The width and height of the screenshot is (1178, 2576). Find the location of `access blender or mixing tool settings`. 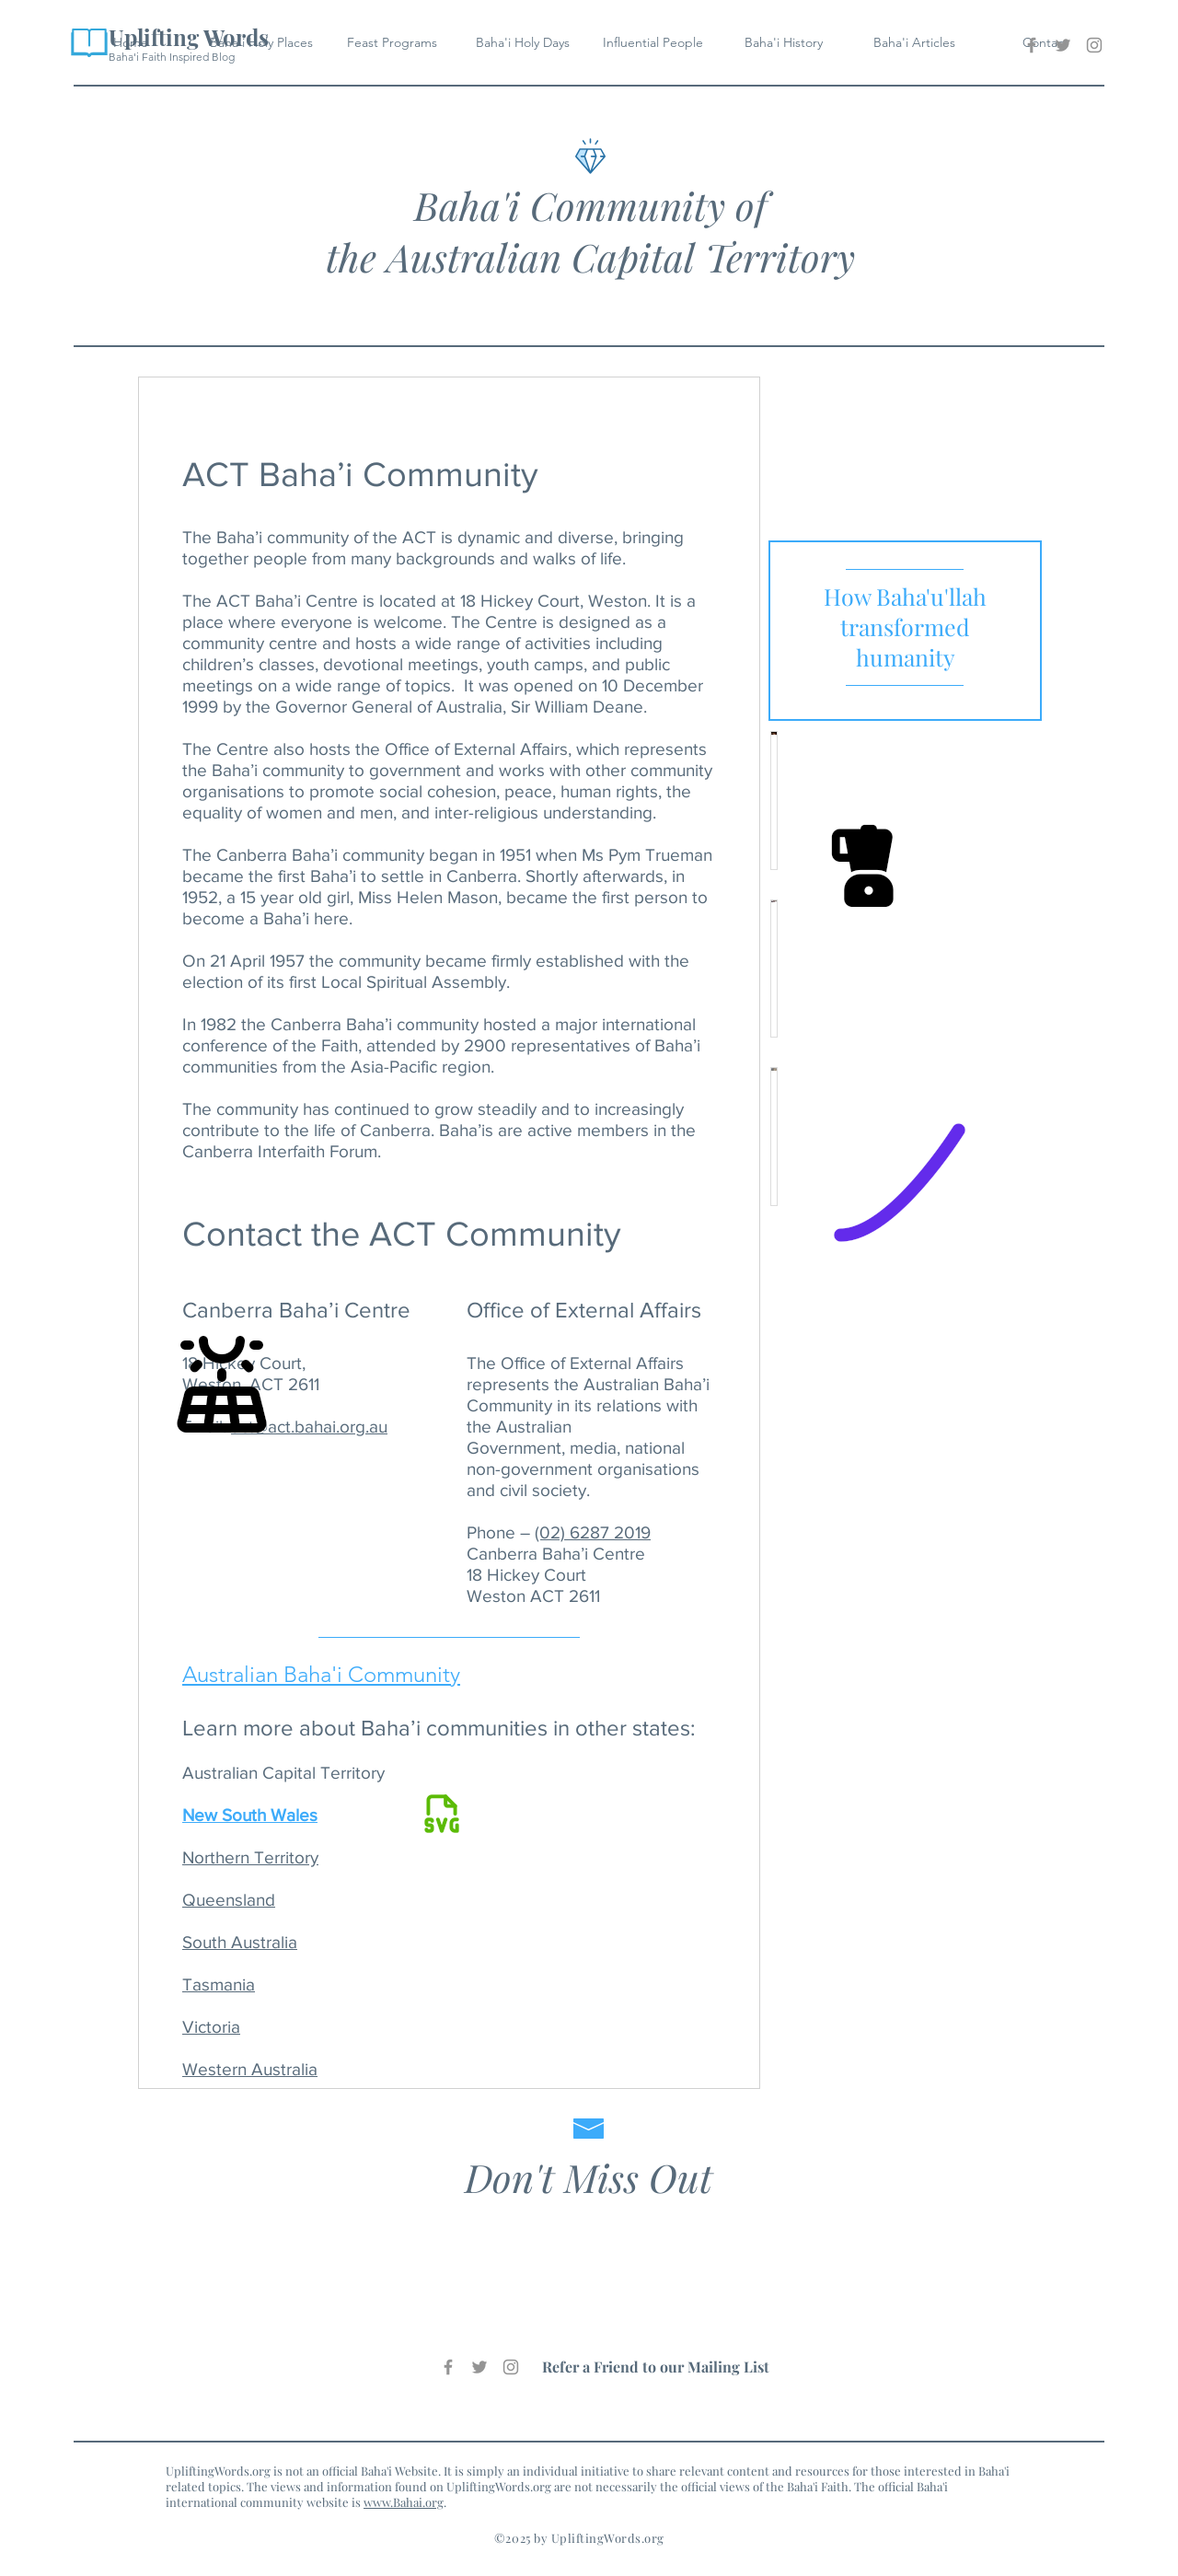

access blender or mixing tool settings is located at coordinates (864, 865).